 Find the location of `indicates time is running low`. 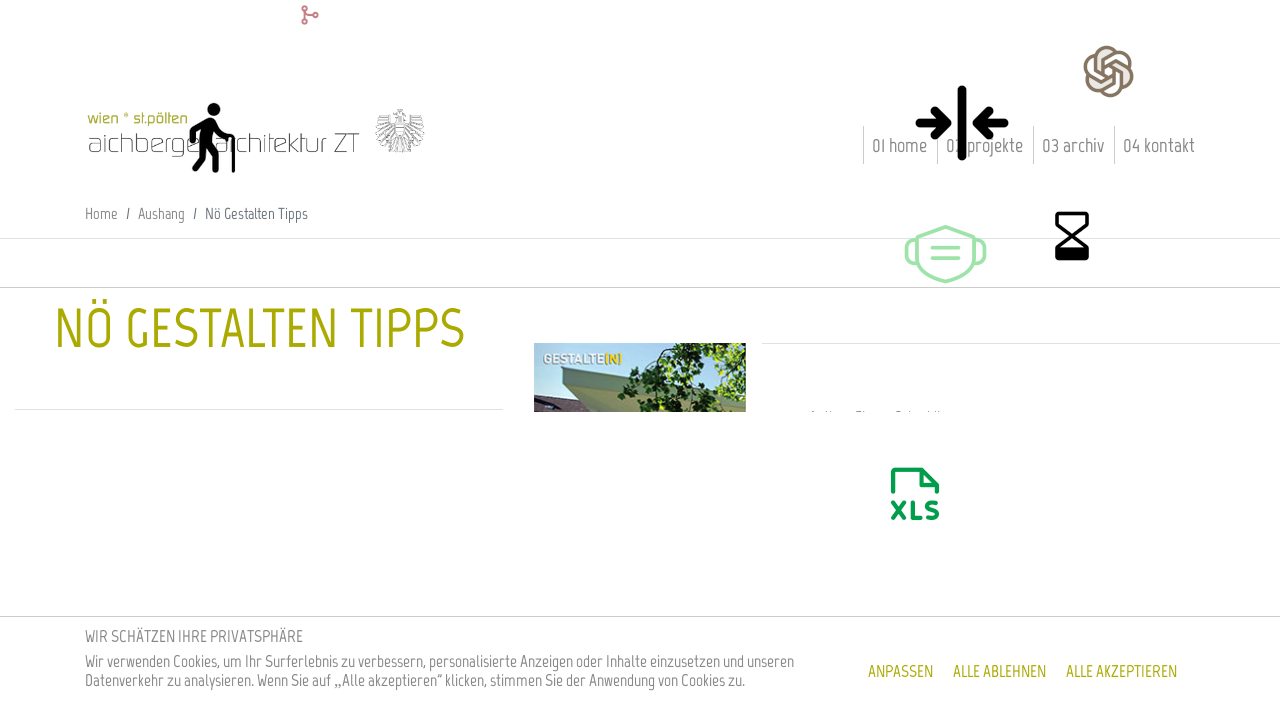

indicates time is running low is located at coordinates (1072, 236).